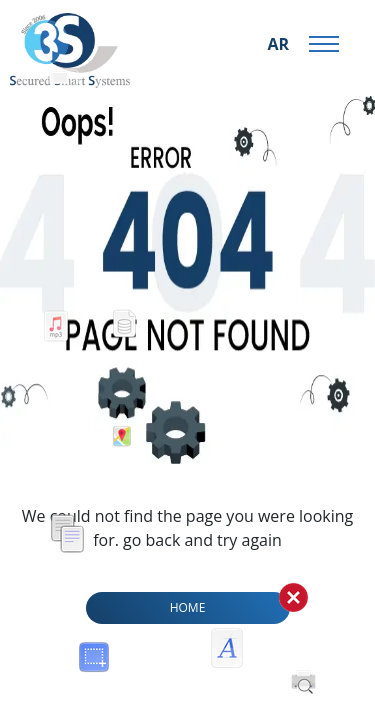 The width and height of the screenshot is (375, 720). Describe the element at coordinates (227, 648) in the screenshot. I see `open a font file` at that location.